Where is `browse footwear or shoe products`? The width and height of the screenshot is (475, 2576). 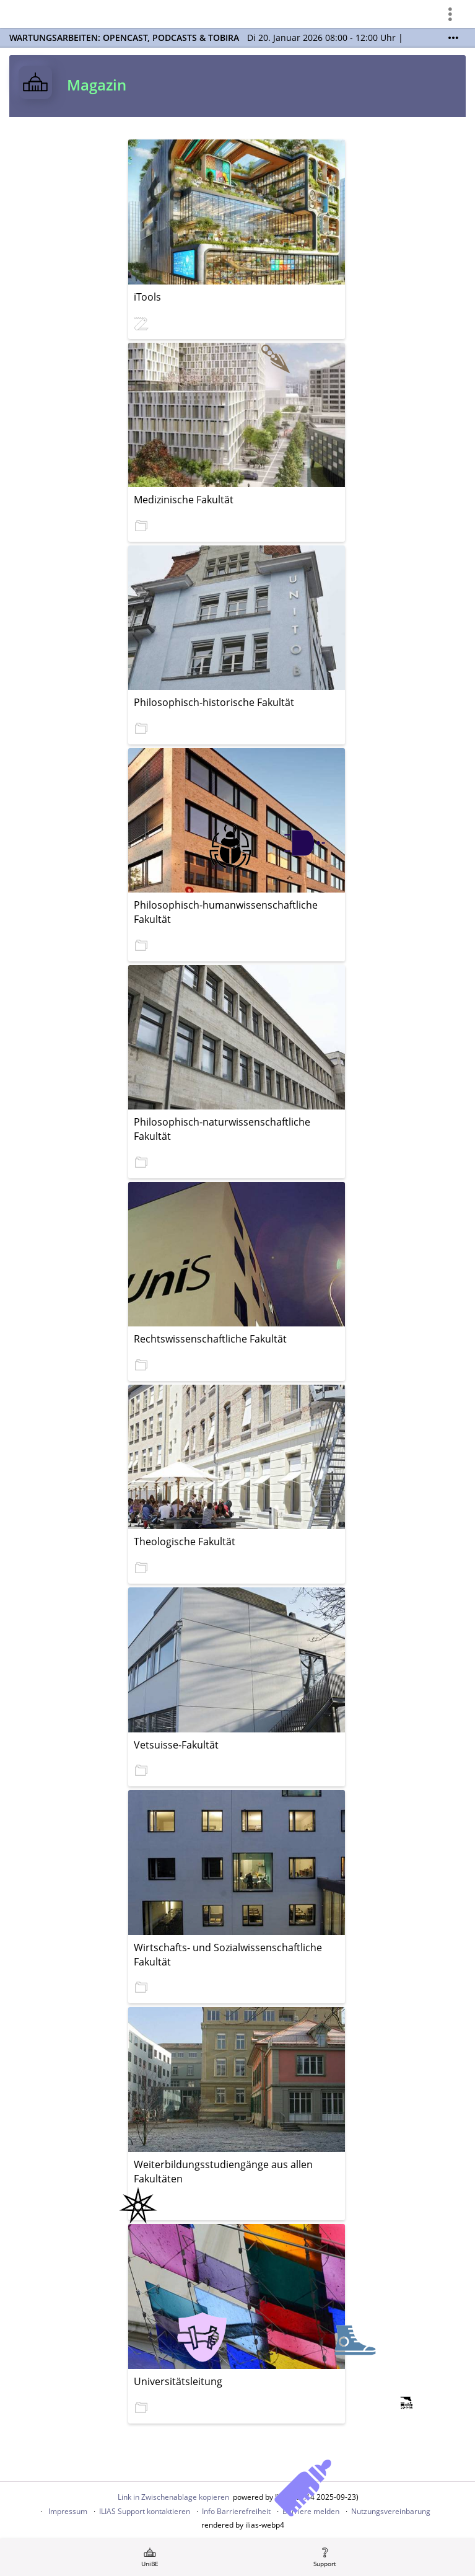
browse footwear or shoe products is located at coordinates (355, 2340).